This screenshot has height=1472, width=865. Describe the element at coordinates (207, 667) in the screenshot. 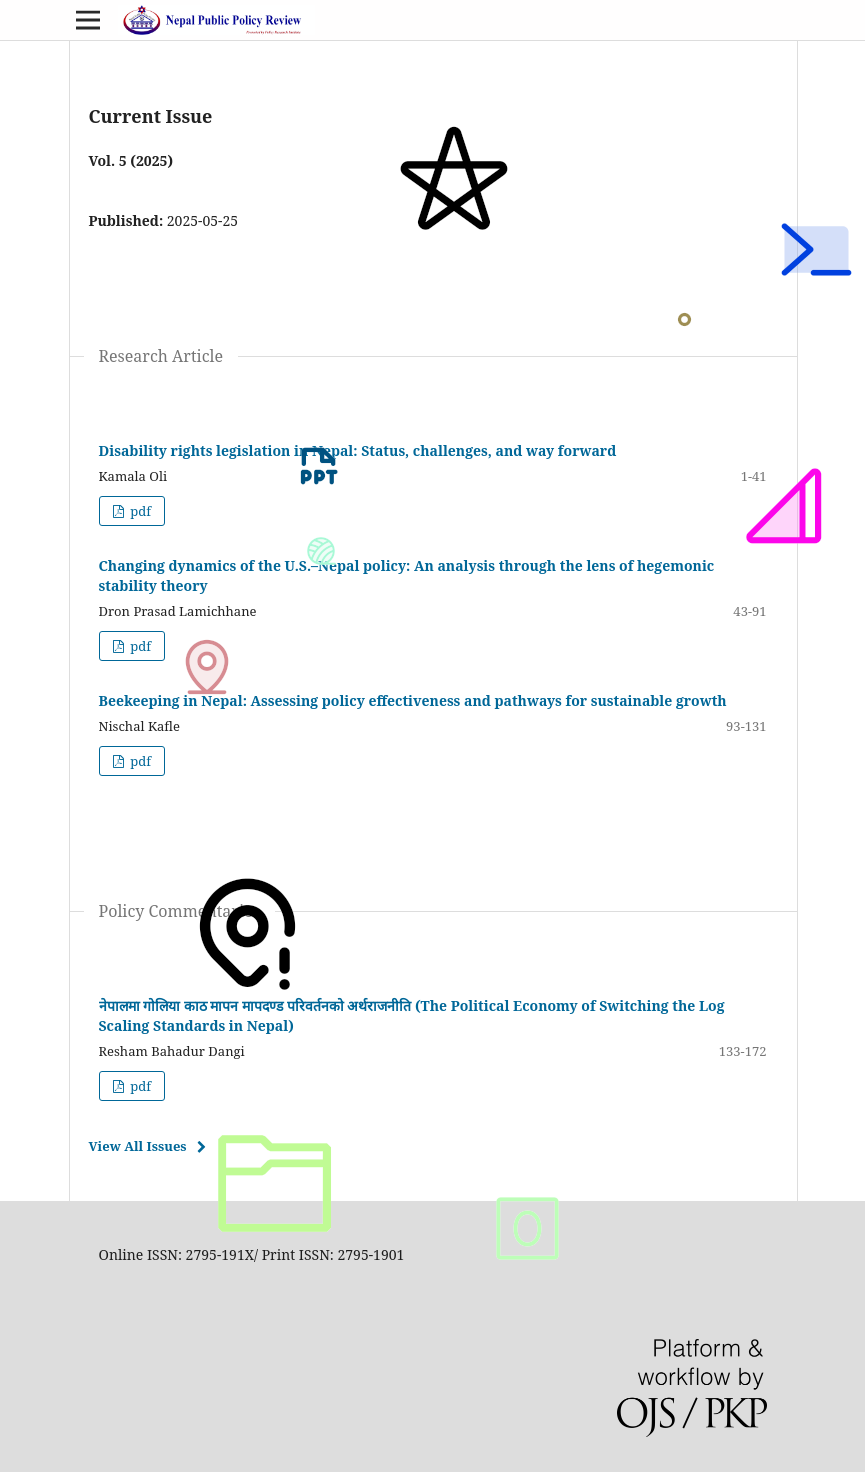

I see `view location on map` at that location.